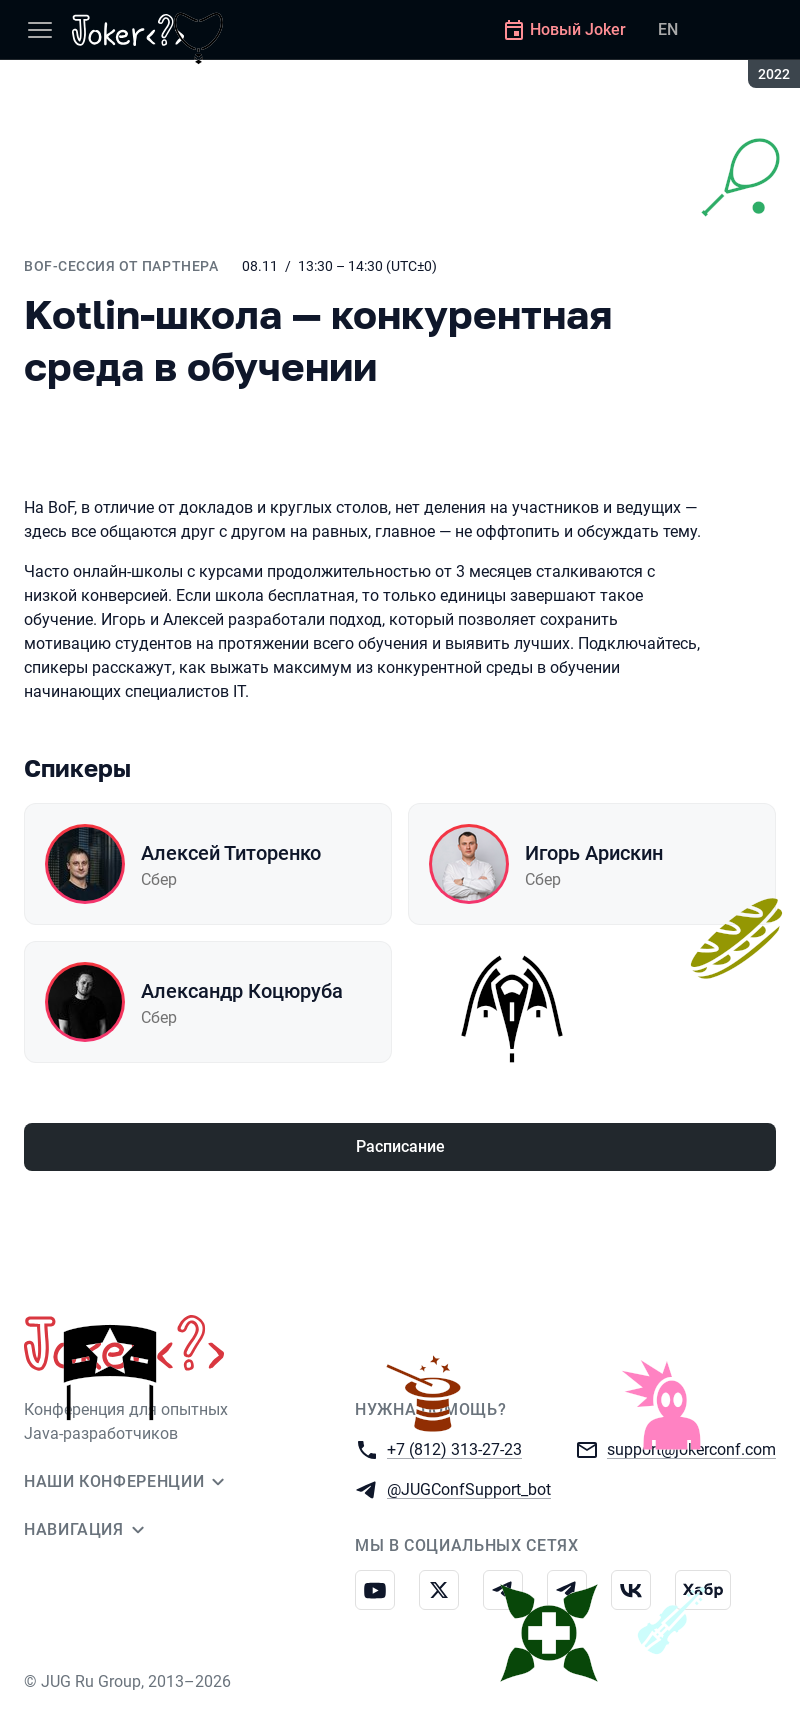 Image resolution: width=800 pixels, height=1710 pixels. Describe the element at coordinates (512, 1009) in the screenshot. I see `select a scout ship unit in a strategy game` at that location.